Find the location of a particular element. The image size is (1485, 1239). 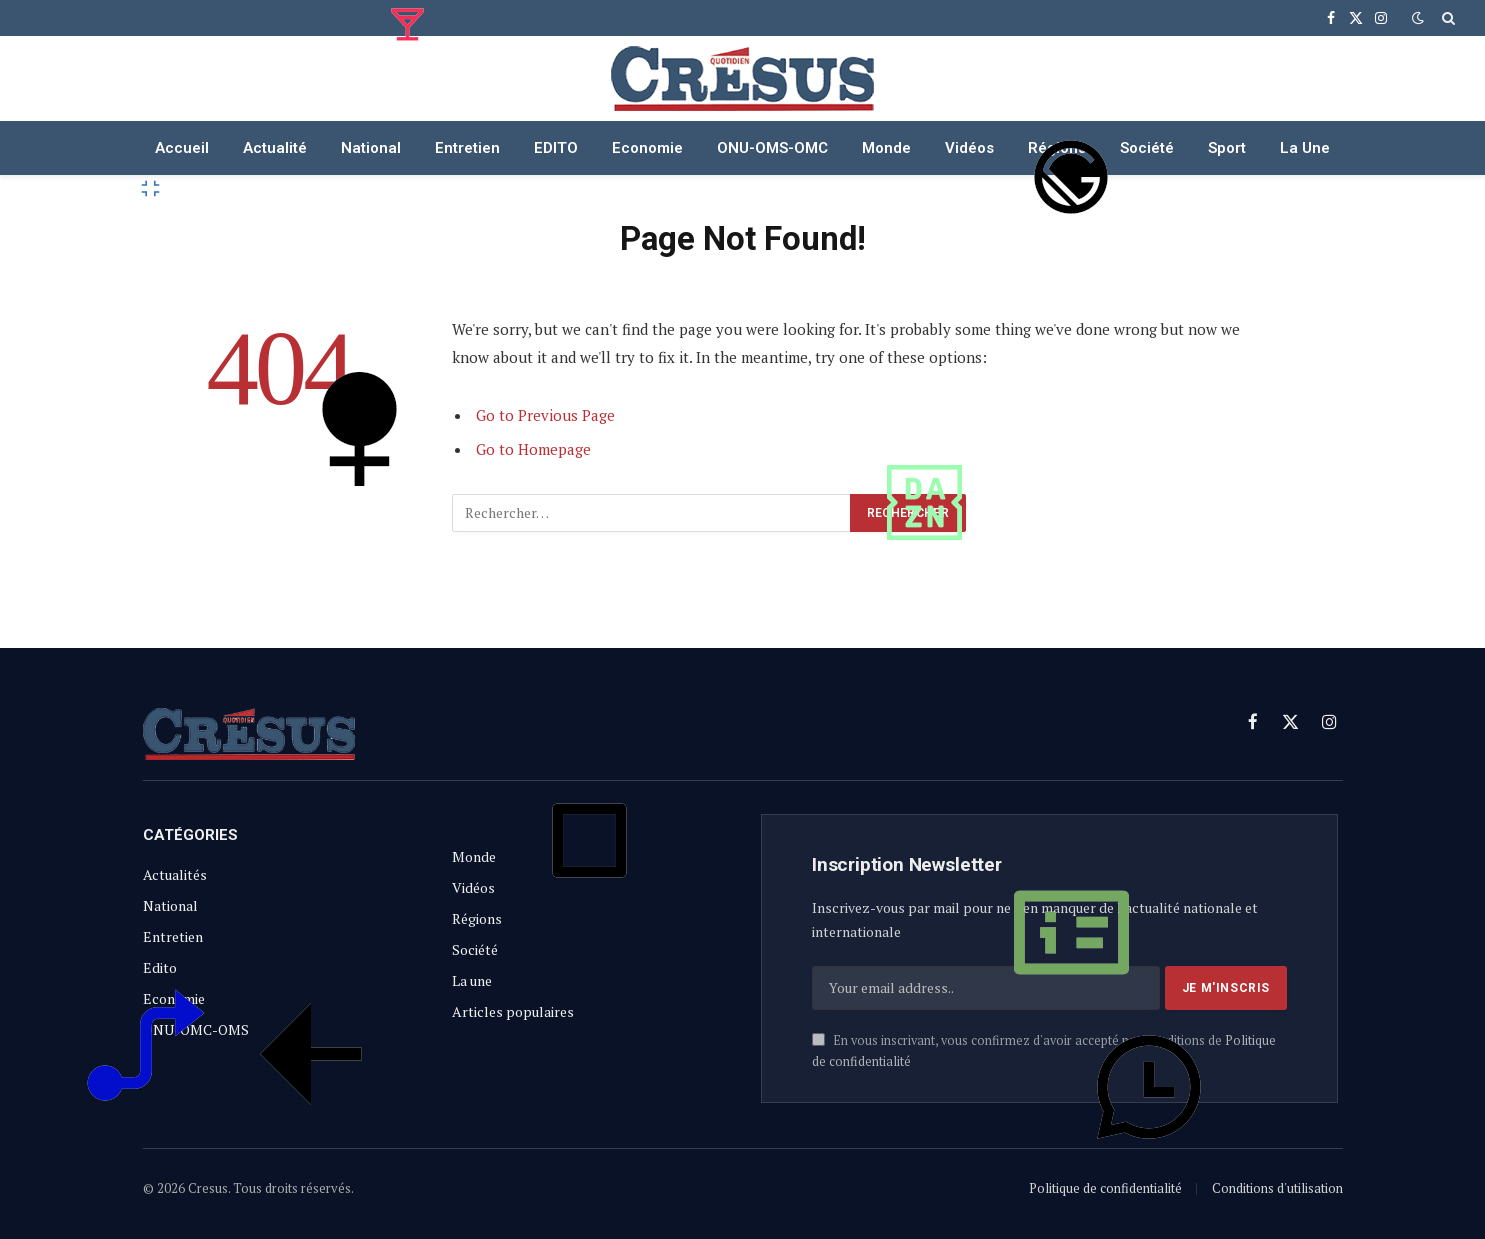

open the DAZN sports streaming app is located at coordinates (924, 502).